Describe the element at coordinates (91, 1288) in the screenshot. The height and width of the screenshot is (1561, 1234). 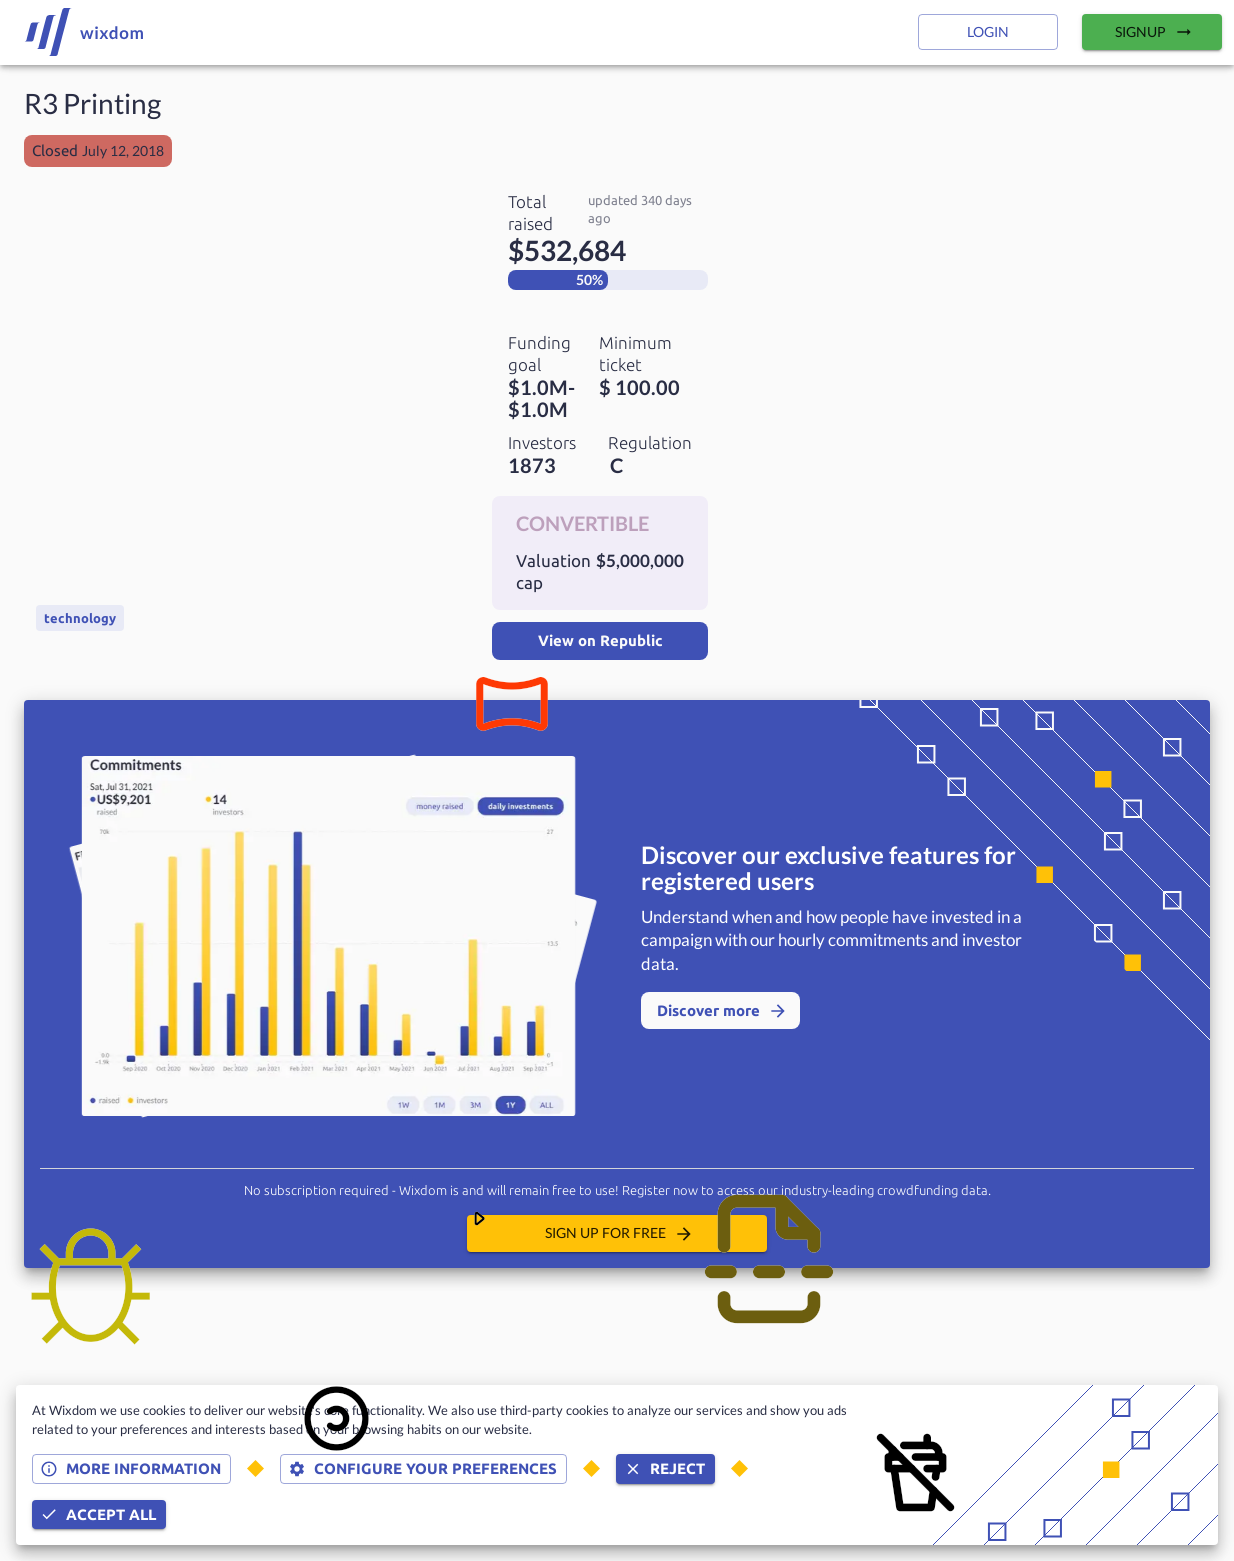
I see `report a bug or issue` at that location.